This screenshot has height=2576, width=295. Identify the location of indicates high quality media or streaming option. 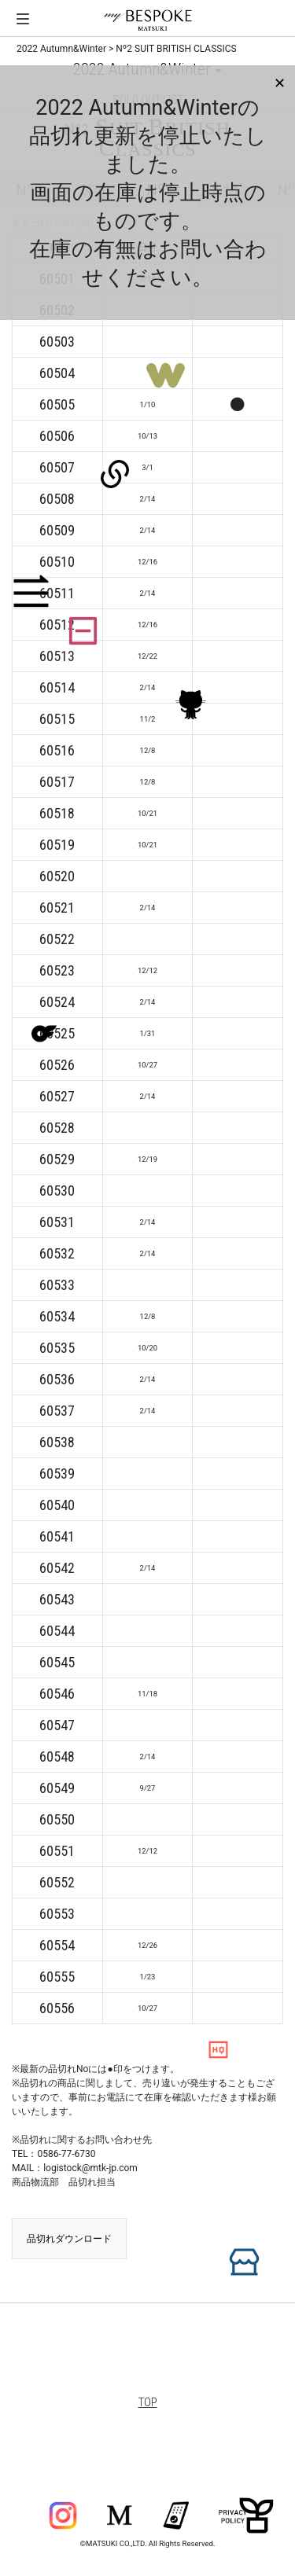
(218, 2049).